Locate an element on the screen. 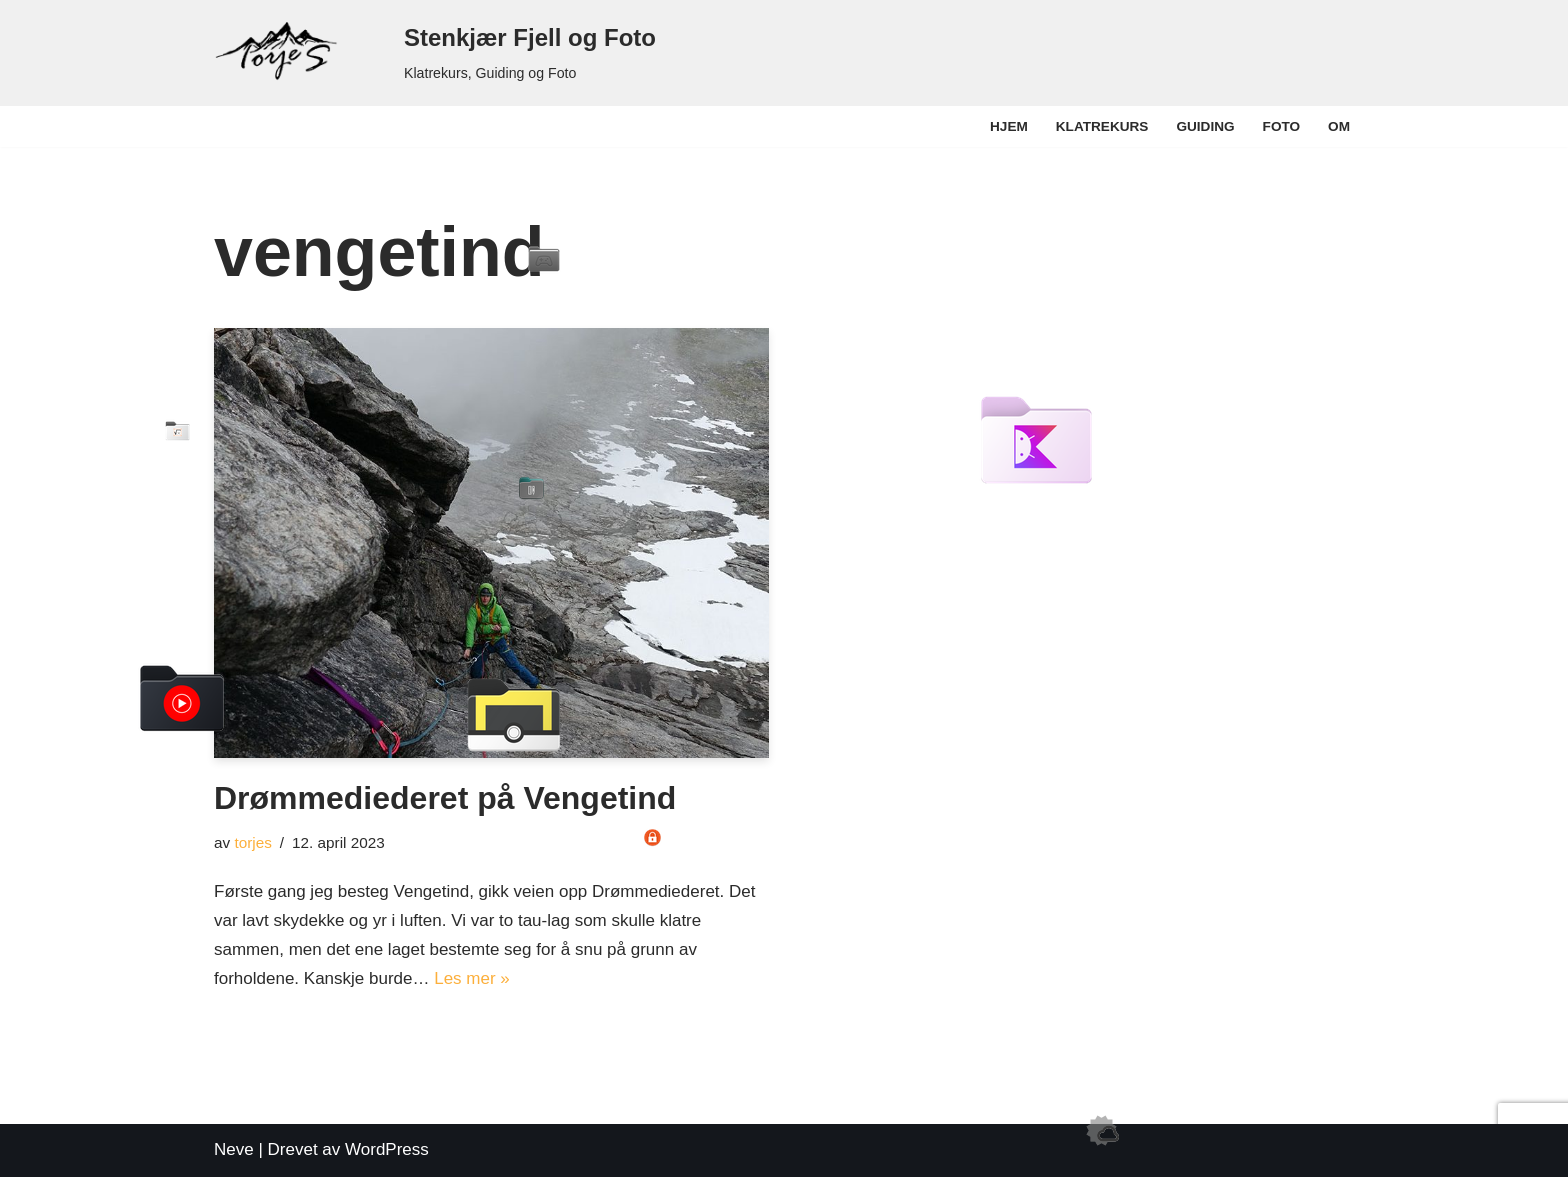  open your games folder is located at coordinates (544, 259).